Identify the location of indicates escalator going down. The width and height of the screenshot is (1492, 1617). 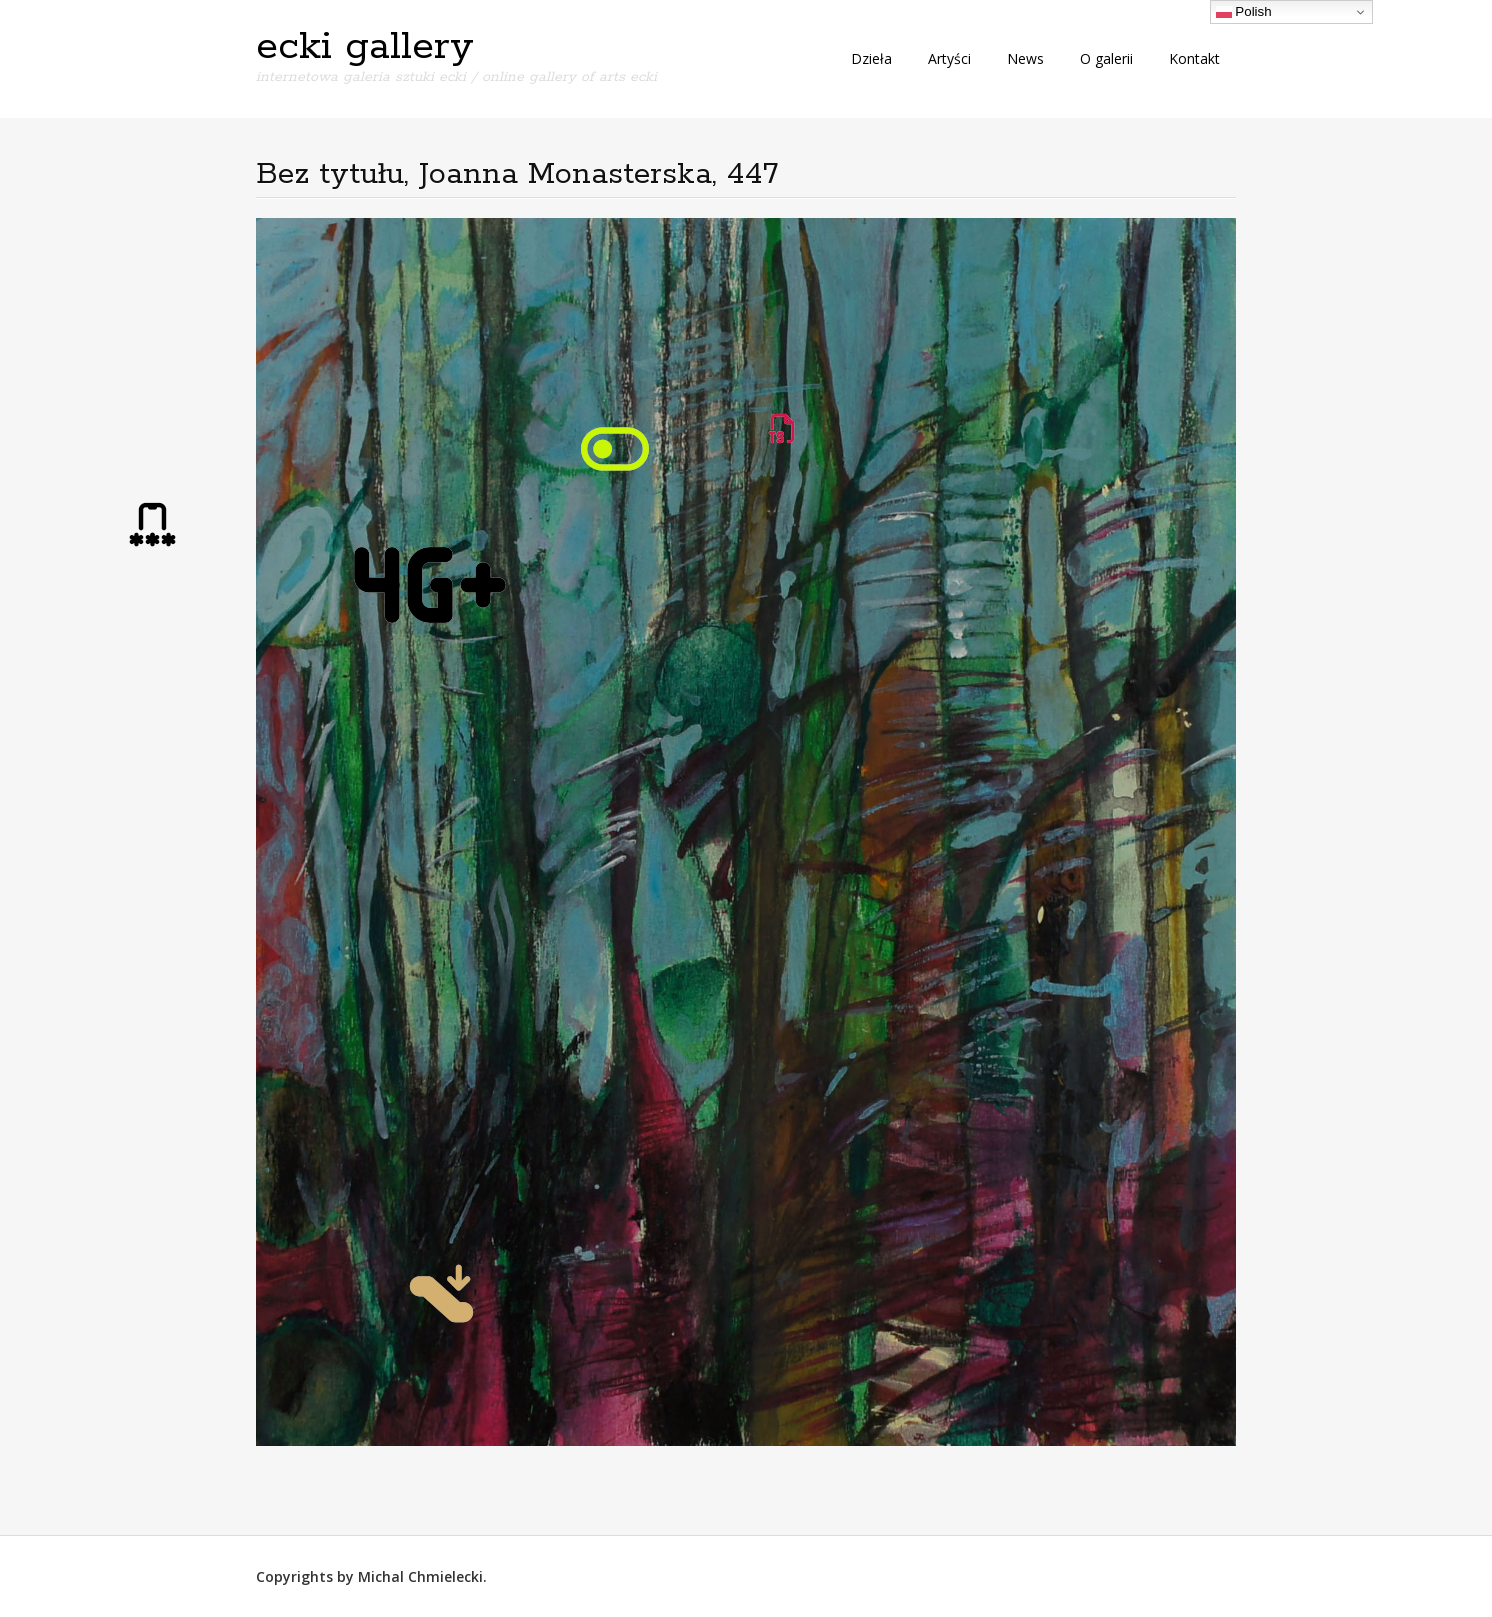
(441, 1293).